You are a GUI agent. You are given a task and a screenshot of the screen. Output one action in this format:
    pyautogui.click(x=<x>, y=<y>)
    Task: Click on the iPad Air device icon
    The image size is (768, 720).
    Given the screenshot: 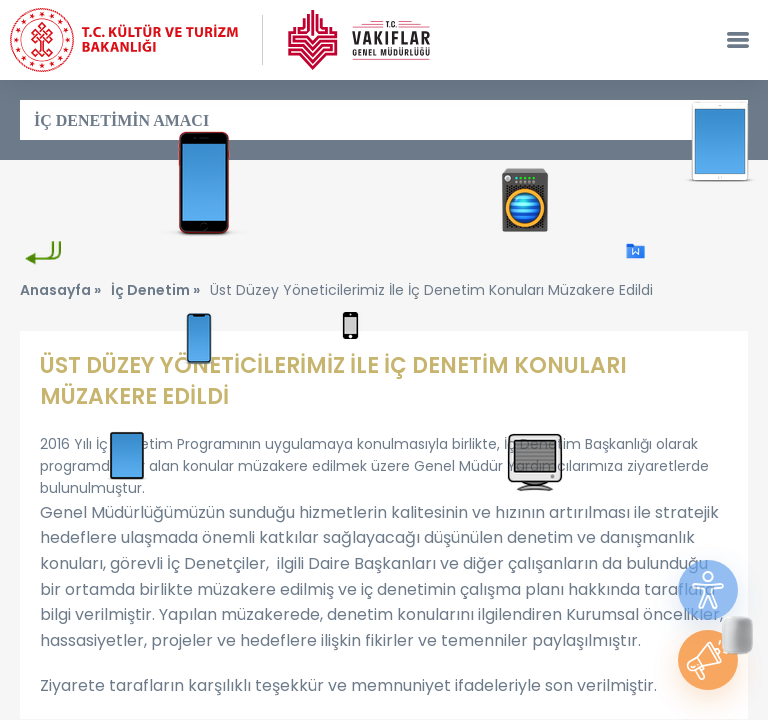 What is the action you would take?
    pyautogui.click(x=127, y=456)
    